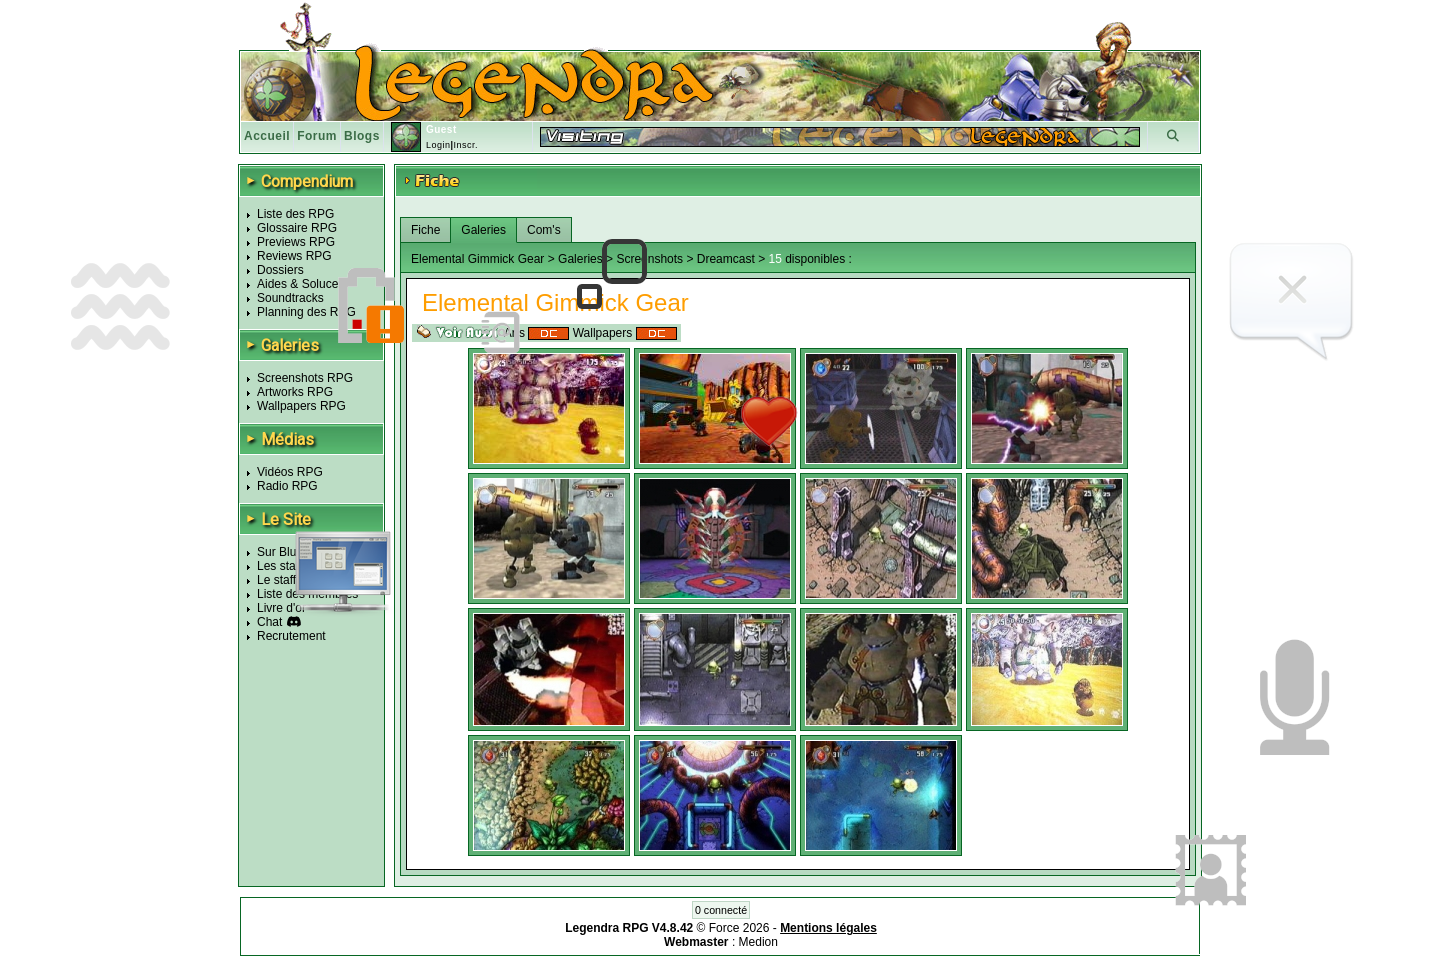 Image resolution: width=1440 pixels, height=971 pixels. Describe the element at coordinates (1208, 872) in the screenshot. I see `send mail or compose a new message` at that location.